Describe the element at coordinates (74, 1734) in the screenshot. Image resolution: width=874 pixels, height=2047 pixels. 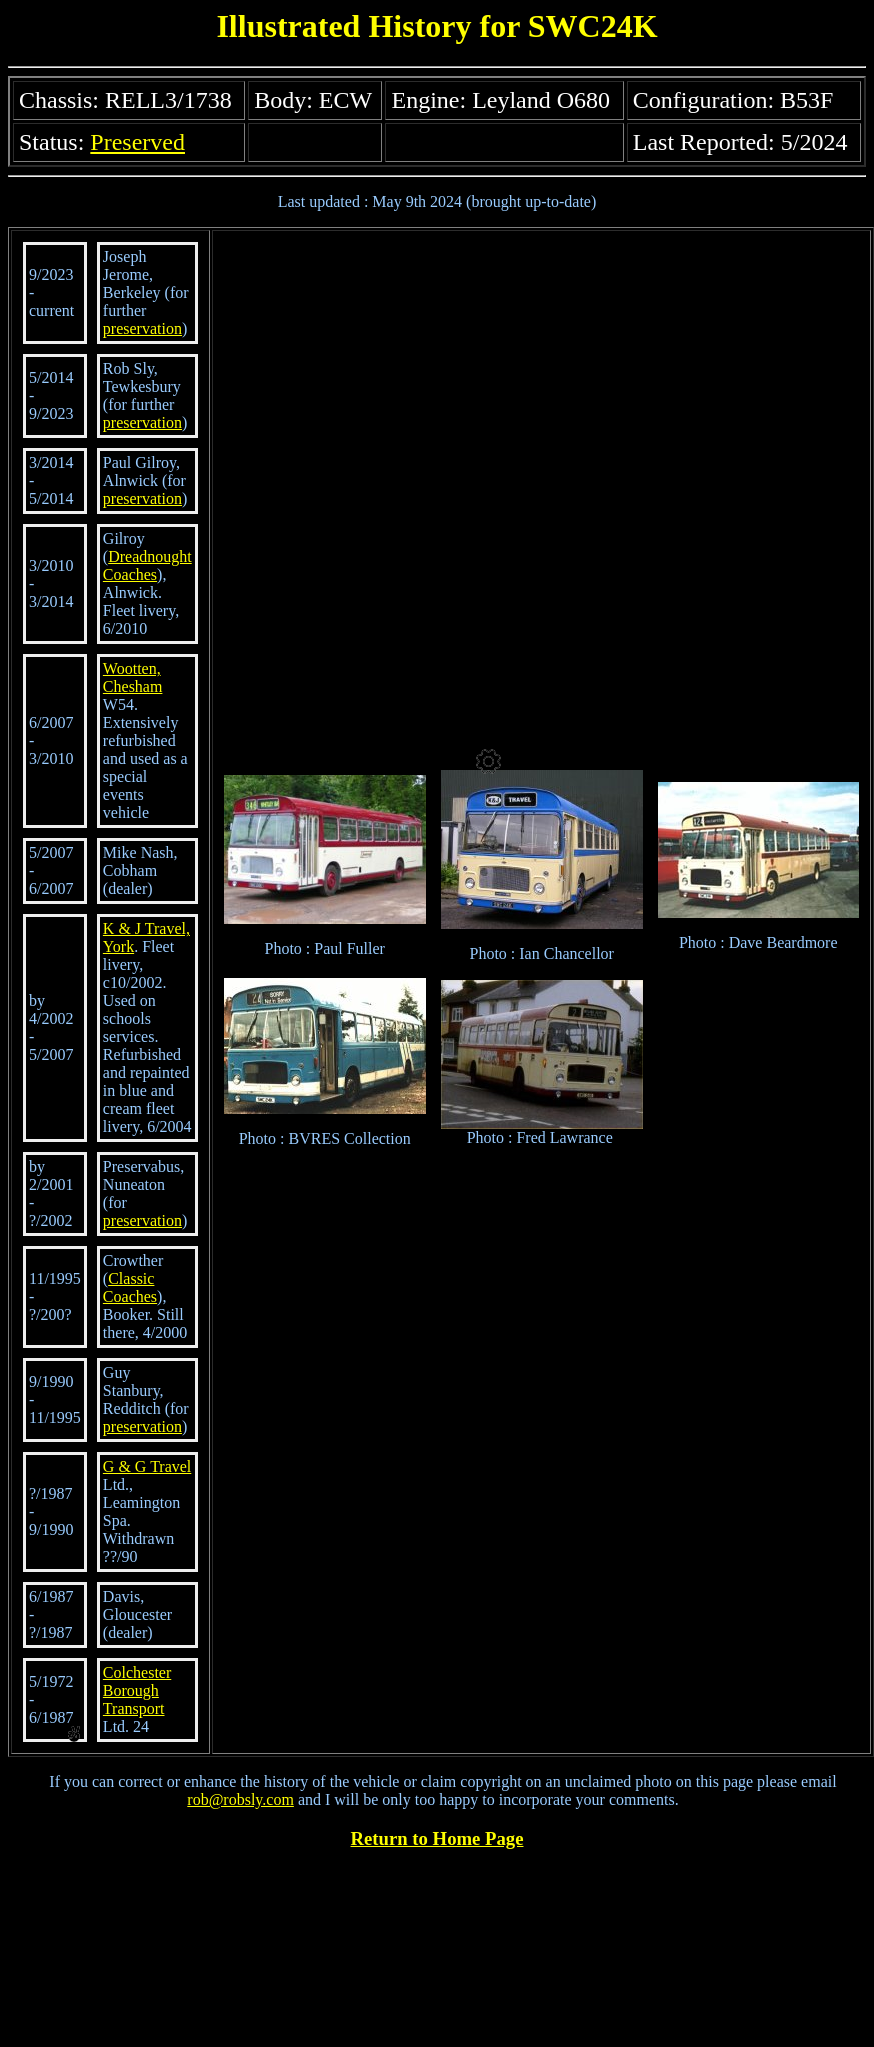
I see `send a peace sign or friendly gesture` at that location.